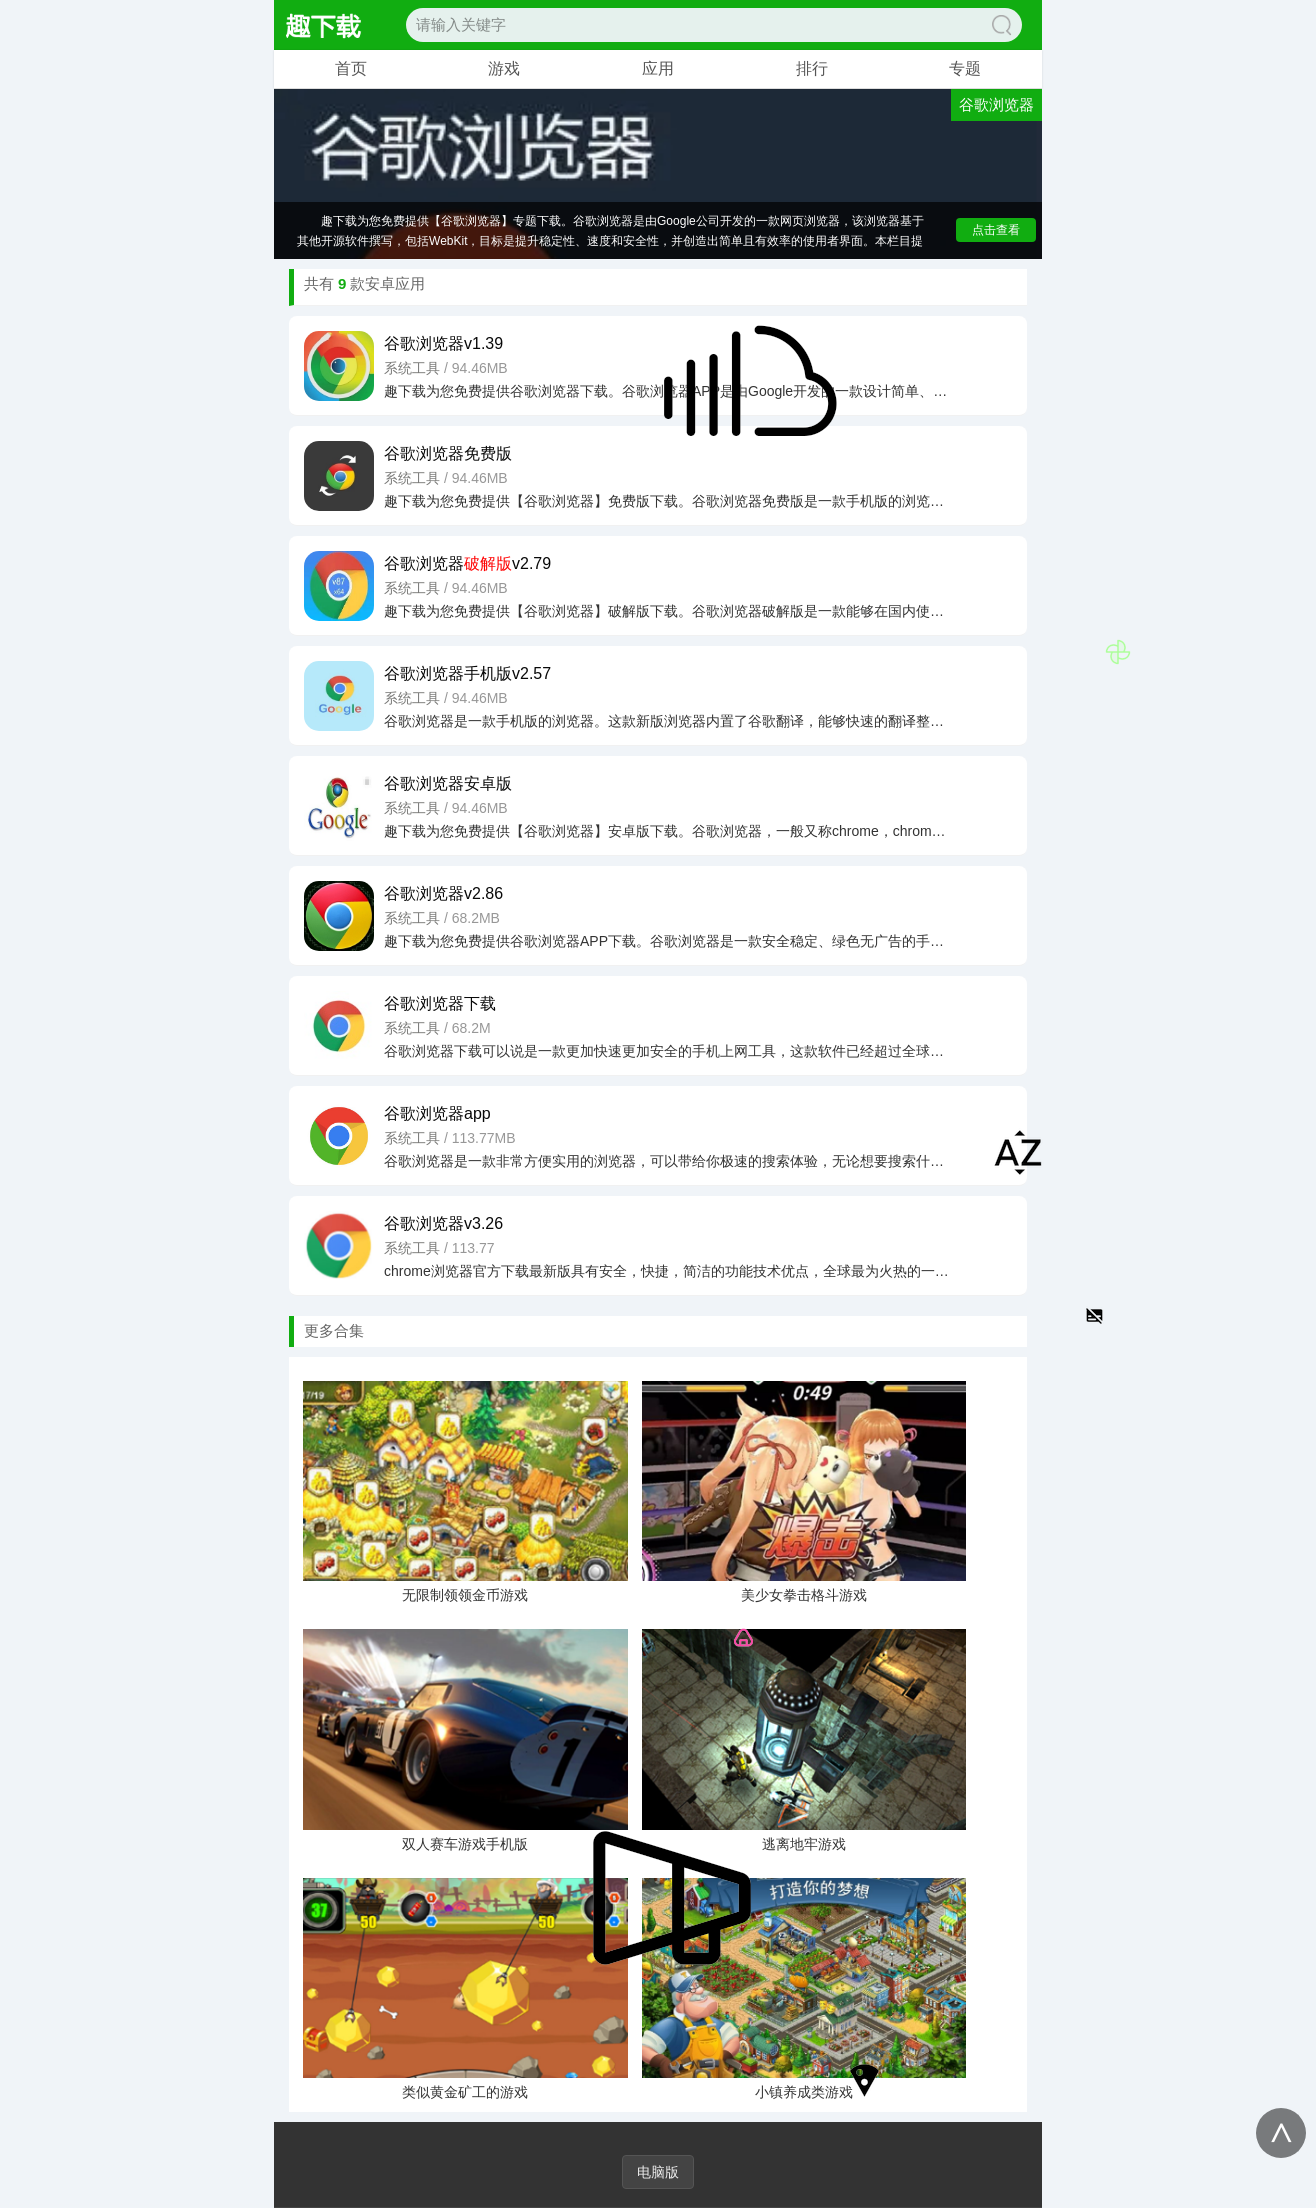 The height and width of the screenshot is (2208, 1316). I want to click on make an announcement or broadcast, so click(666, 1904).